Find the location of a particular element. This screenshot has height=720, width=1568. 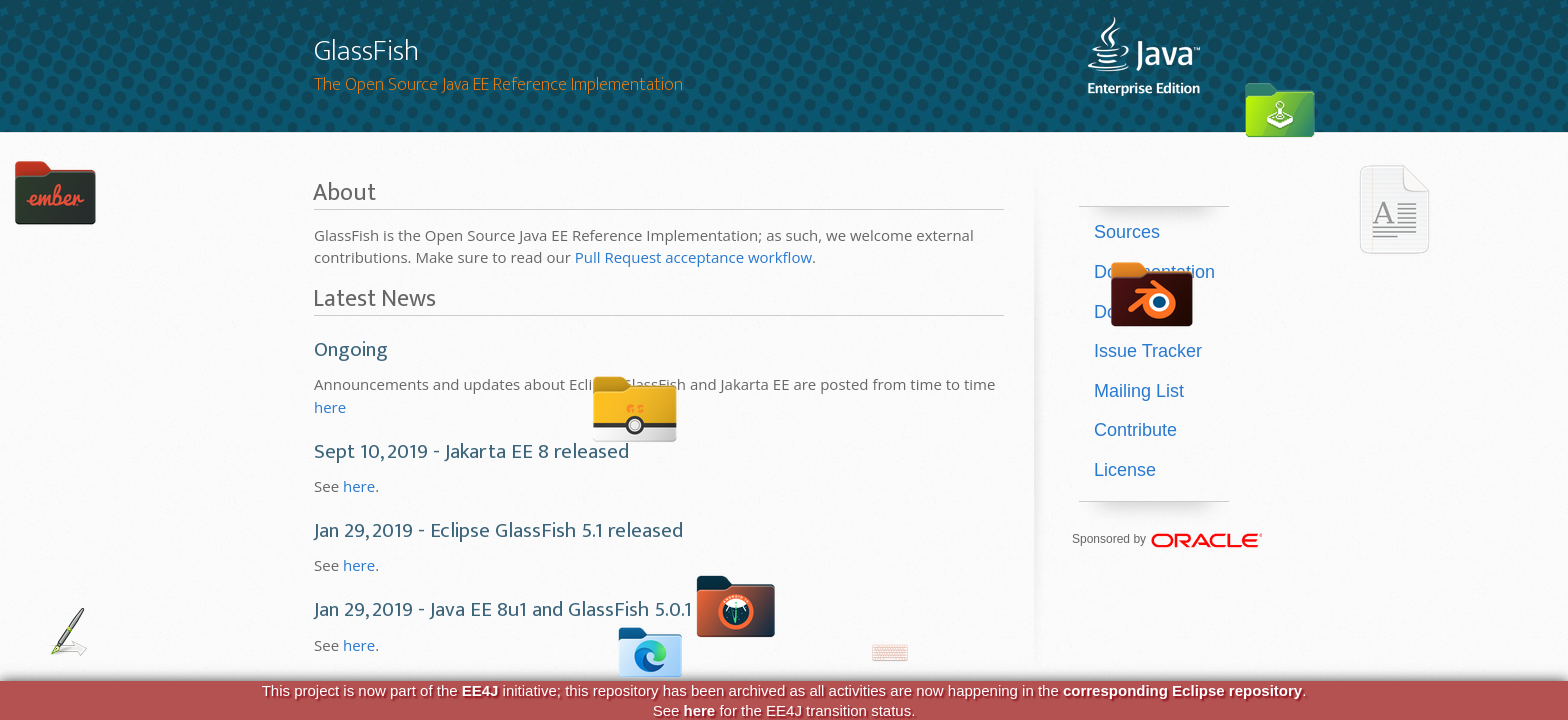

open your GameJolt games folder is located at coordinates (1280, 112).